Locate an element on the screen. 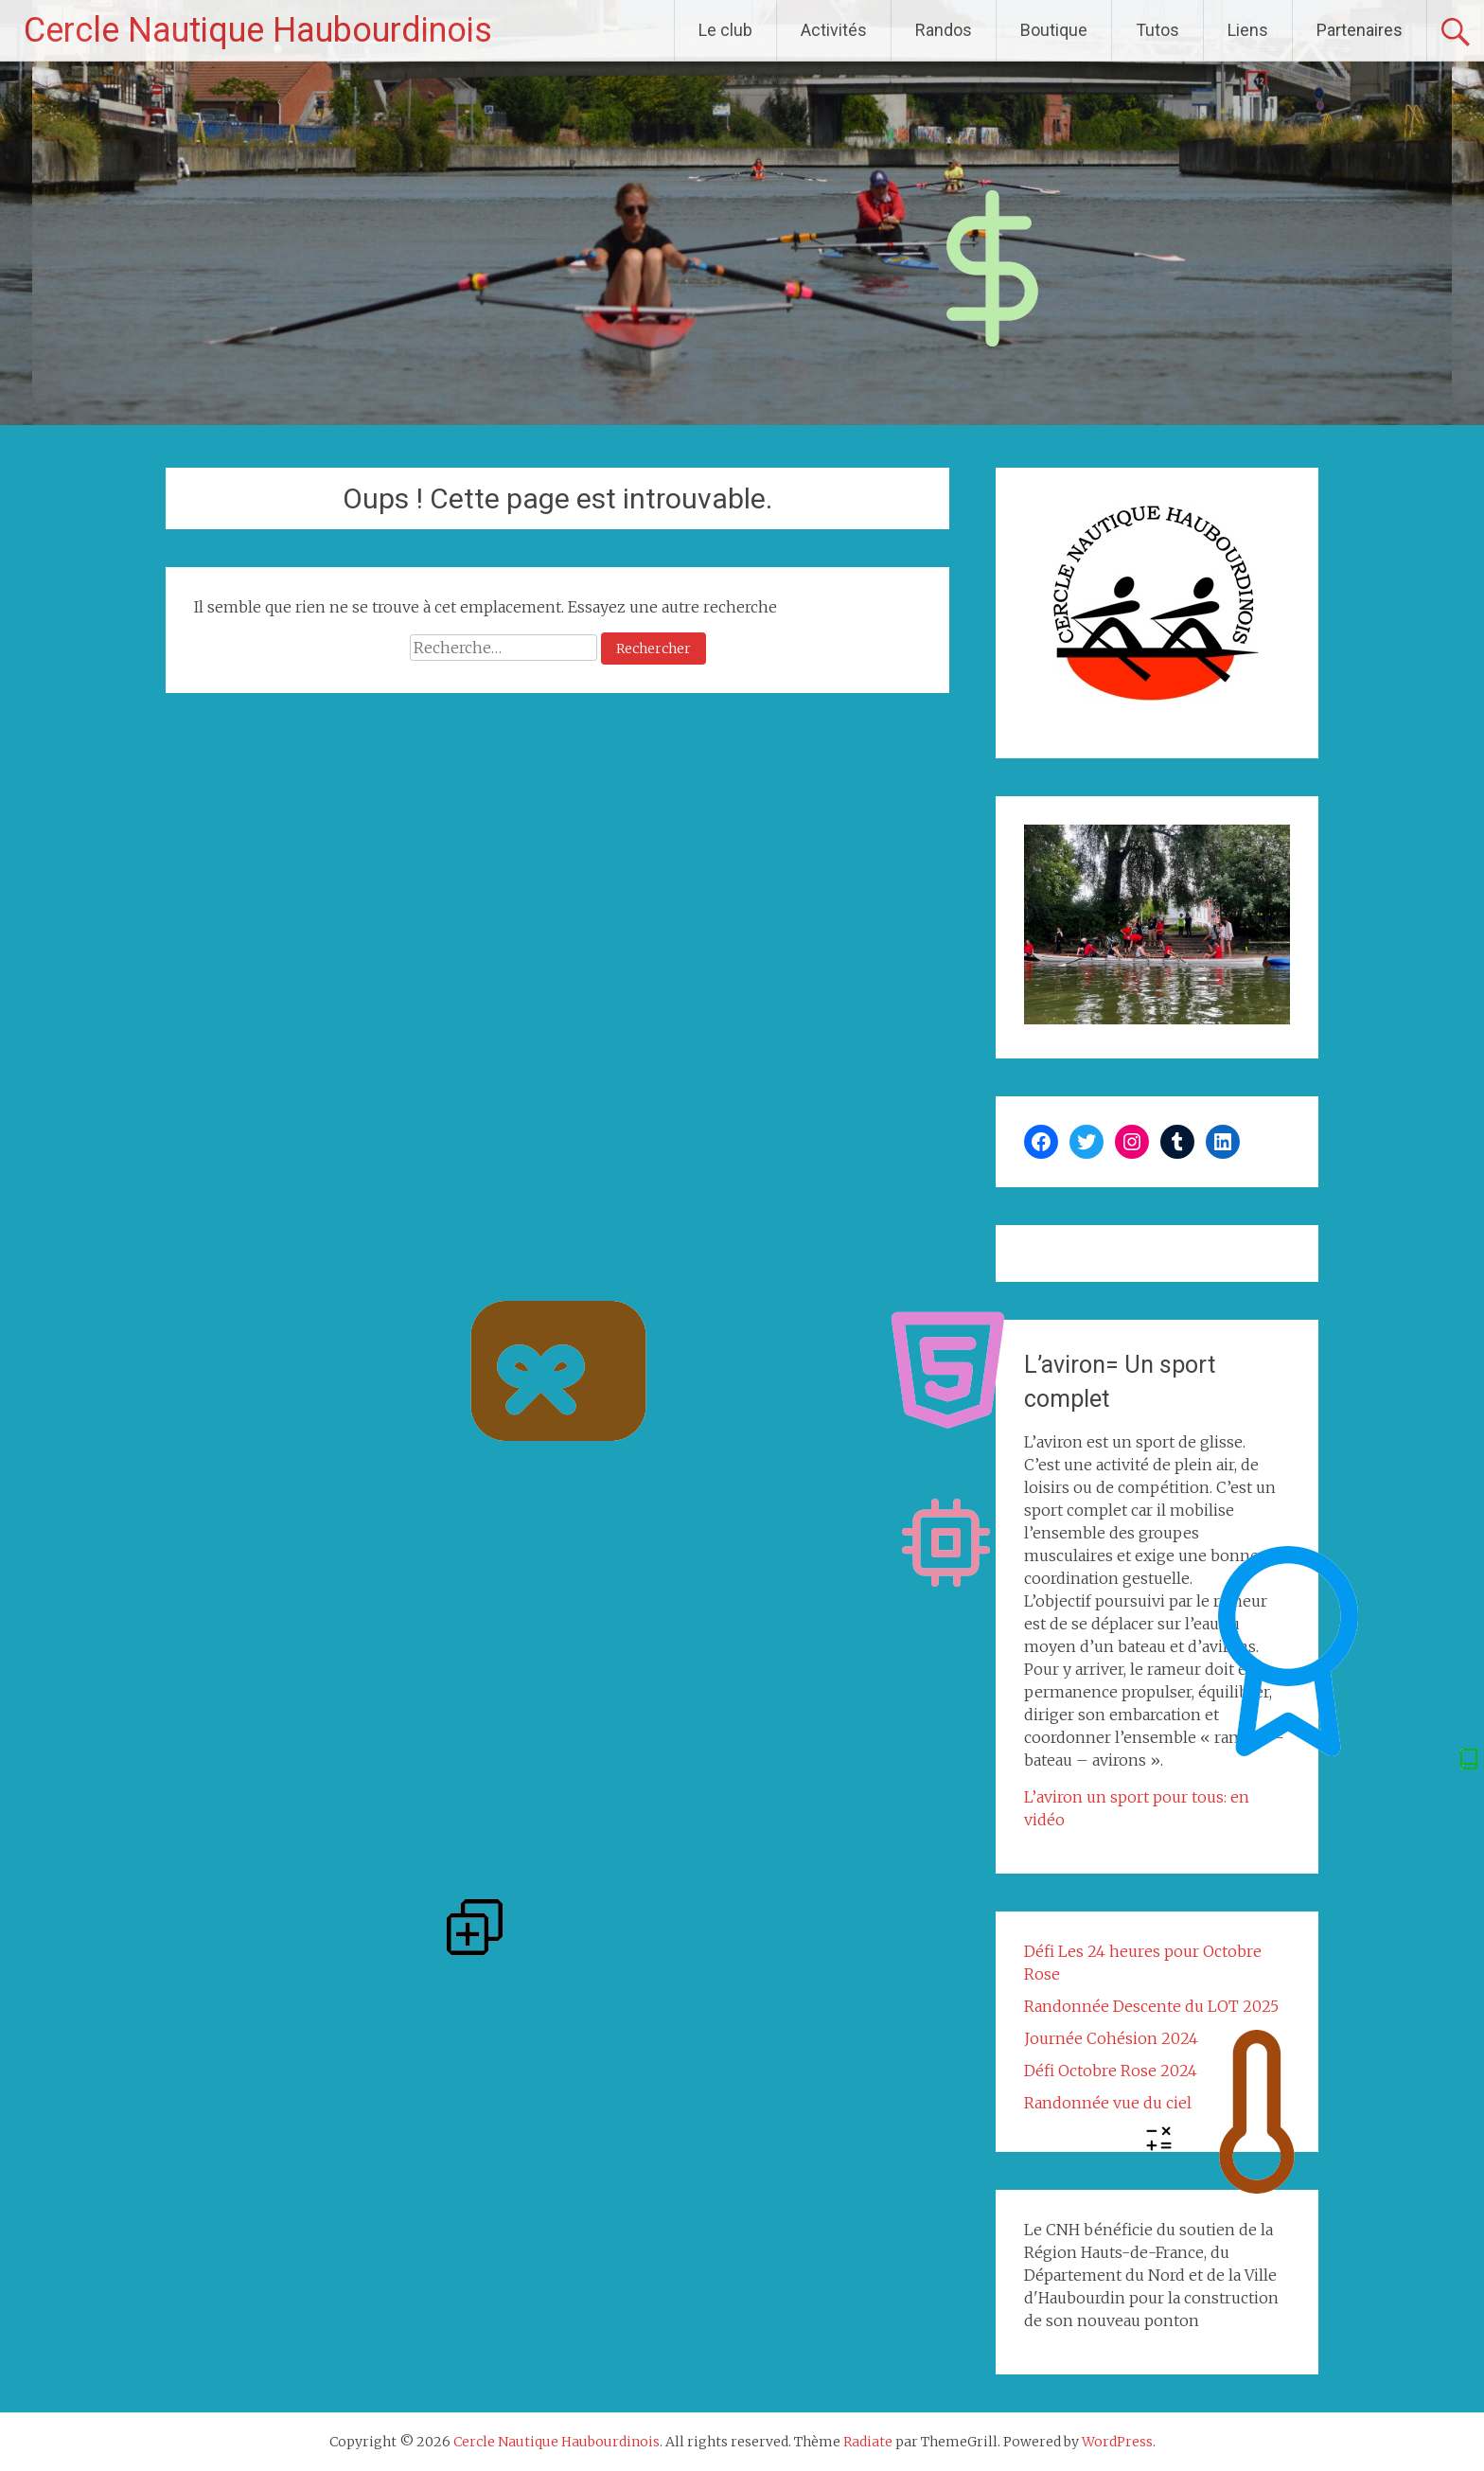 This screenshot has width=1484, height=2471. expand all collapsed sections is located at coordinates (474, 1927).